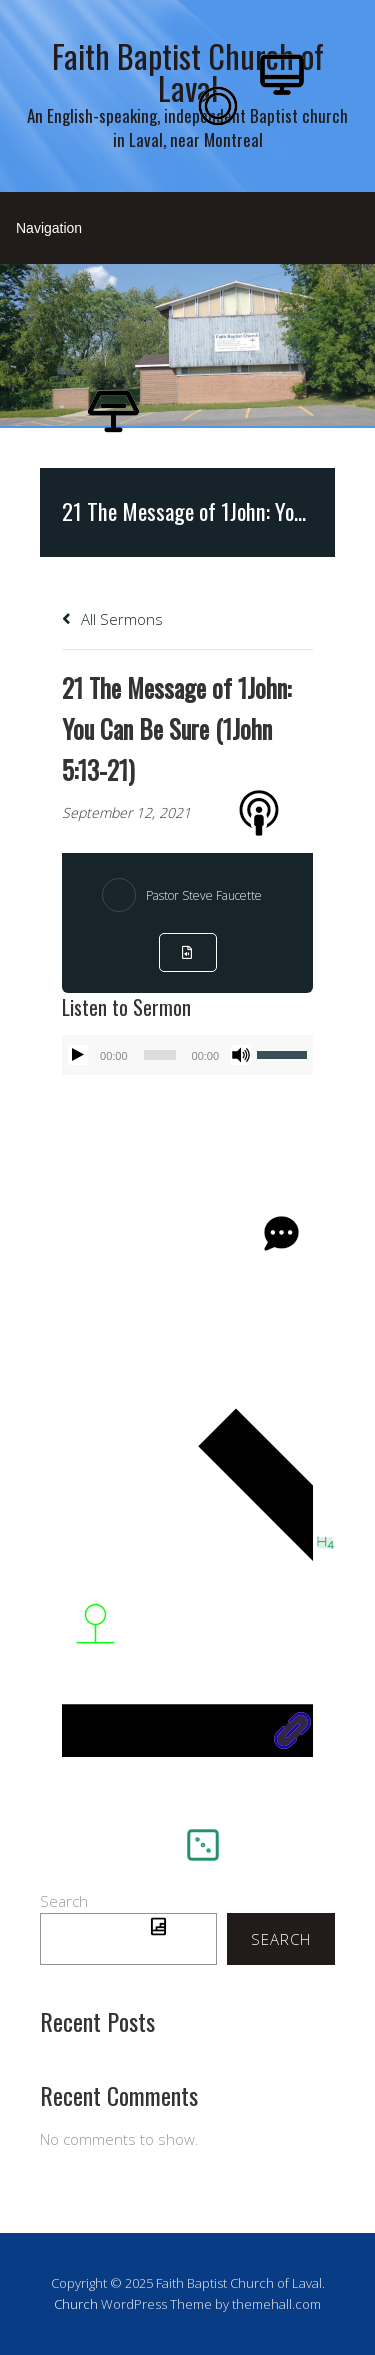 The width and height of the screenshot is (375, 2355). I want to click on format text as heading level 4, so click(324, 1542).